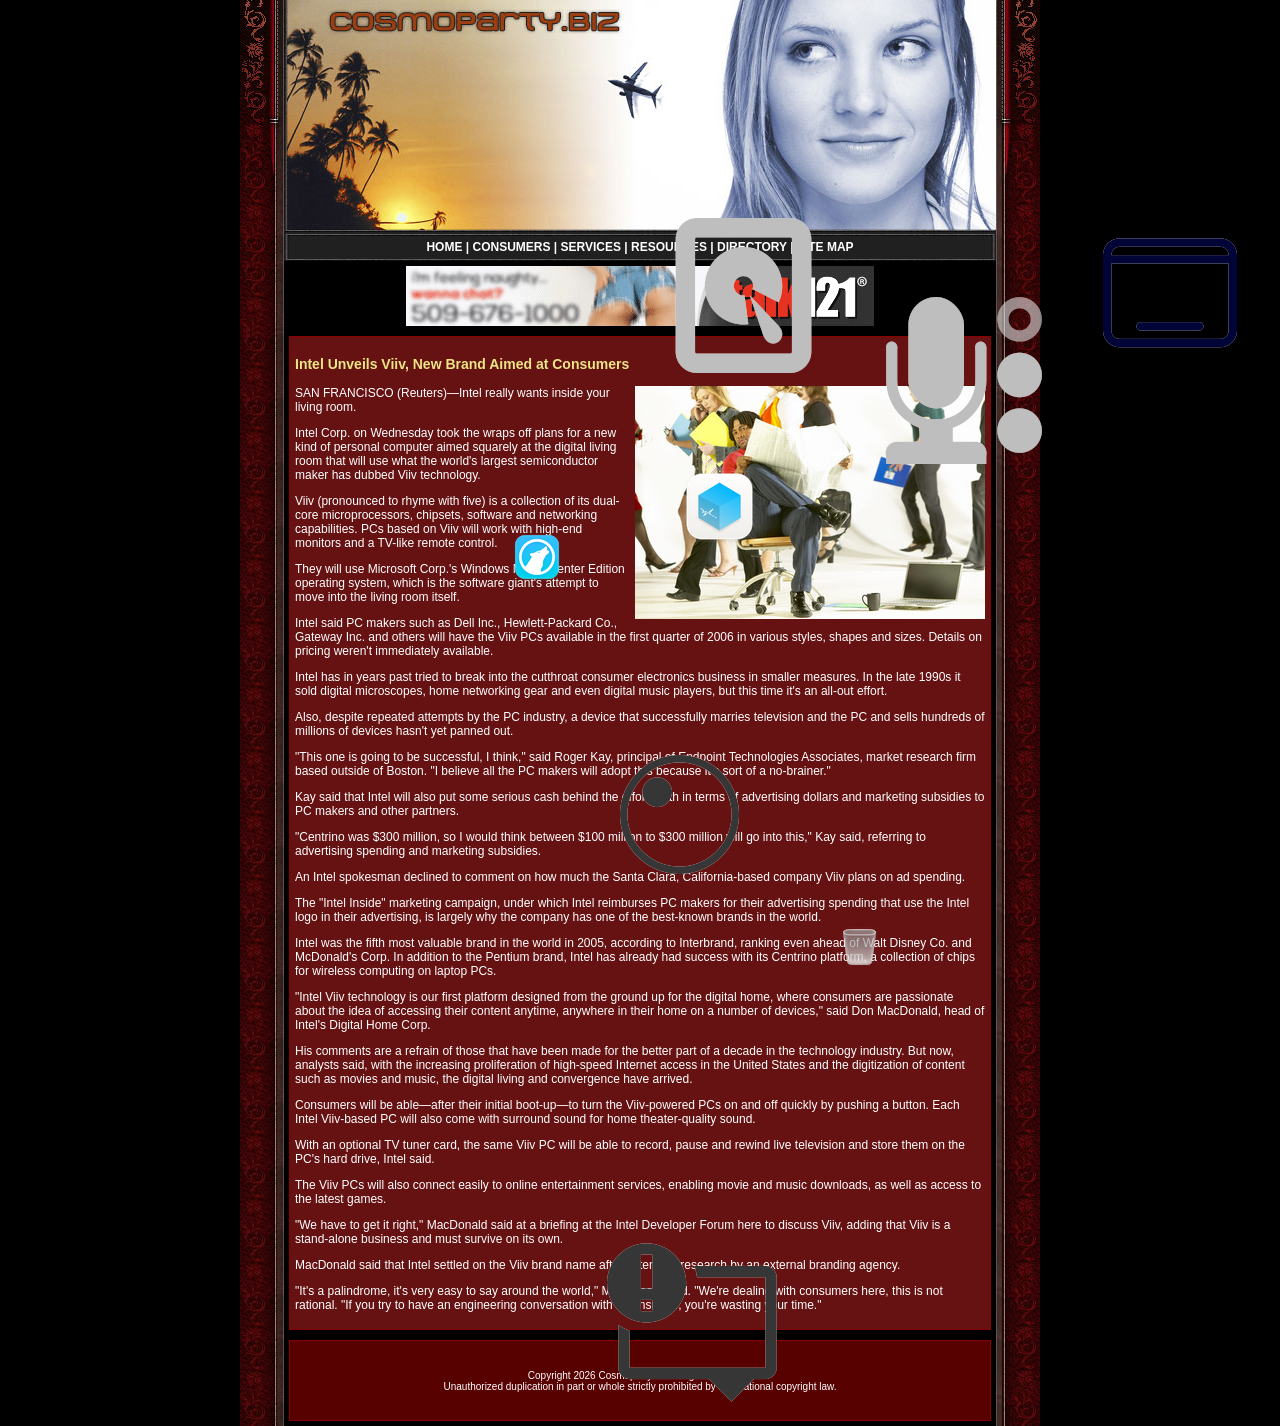 Image resolution: width=1280 pixels, height=1426 pixels. Describe the element at coordinates (679, 814) in the screenshot. I see `open clockworks or timer application` at that location.